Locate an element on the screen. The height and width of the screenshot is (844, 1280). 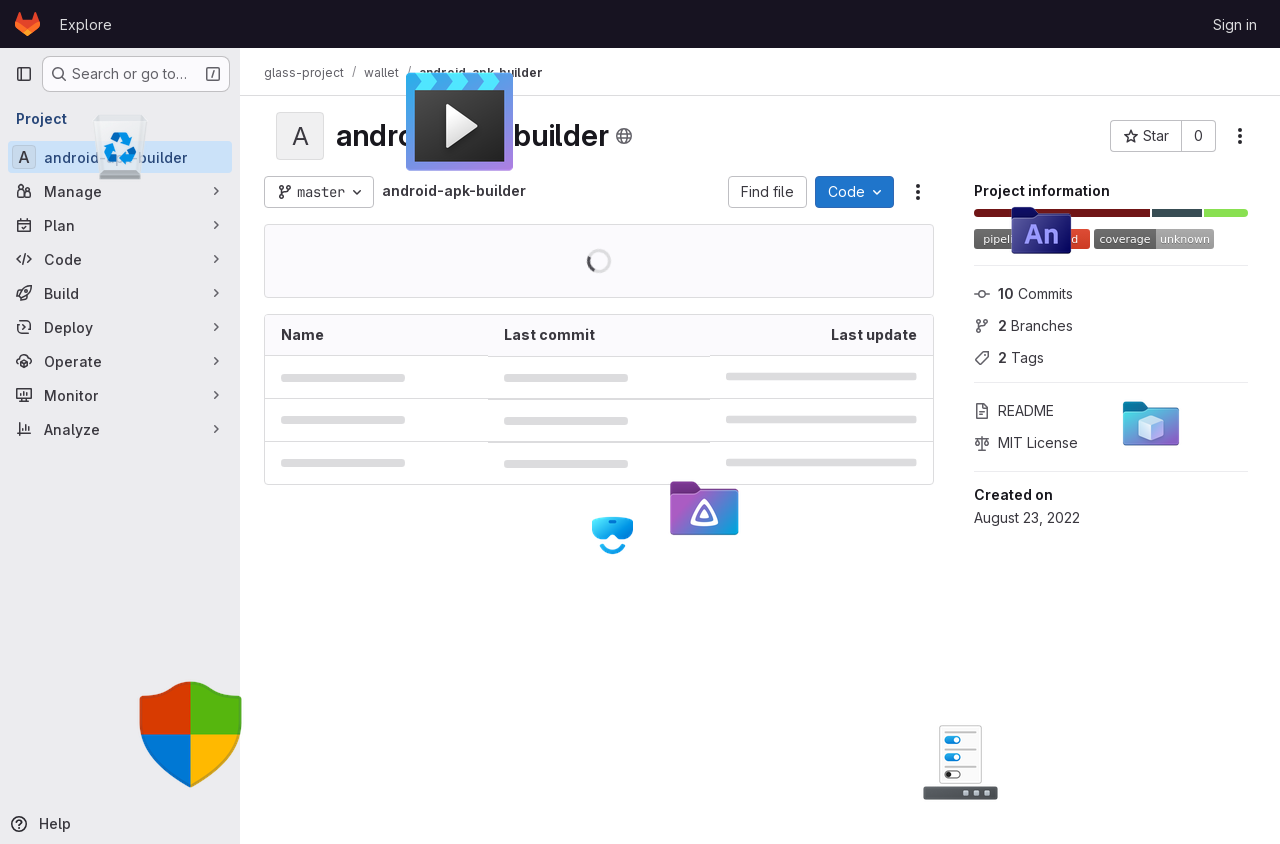
empty recycle bin with no deleted items is located at coordinates (120, 147).